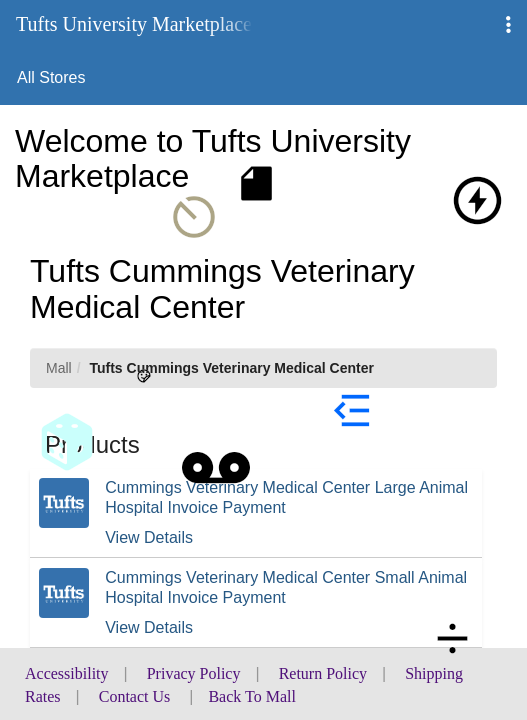 This screenshot has width=527, height=720. What do you see at coordinates (256, 183) in the screenshot?
I see `view or open a document` at bounding box center [256, 183].